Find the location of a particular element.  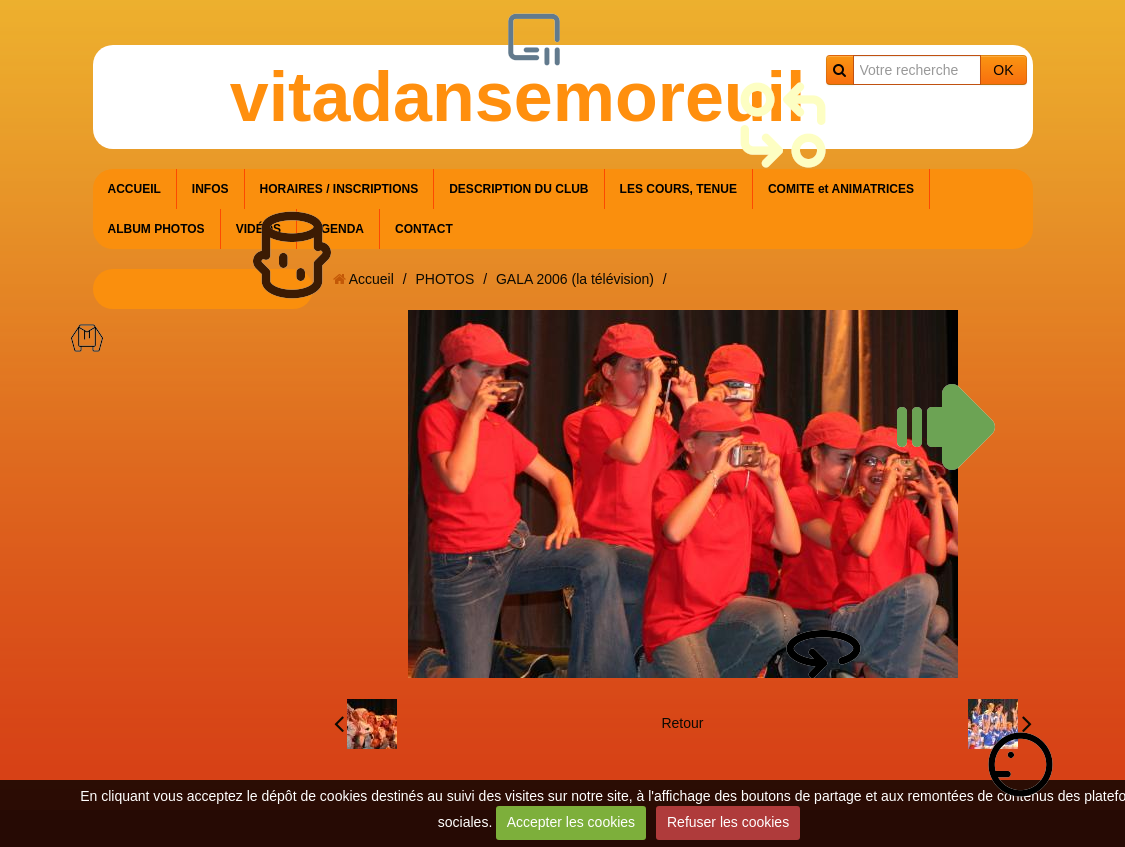

transform or convert selected object is located at coordinates (783, 125).